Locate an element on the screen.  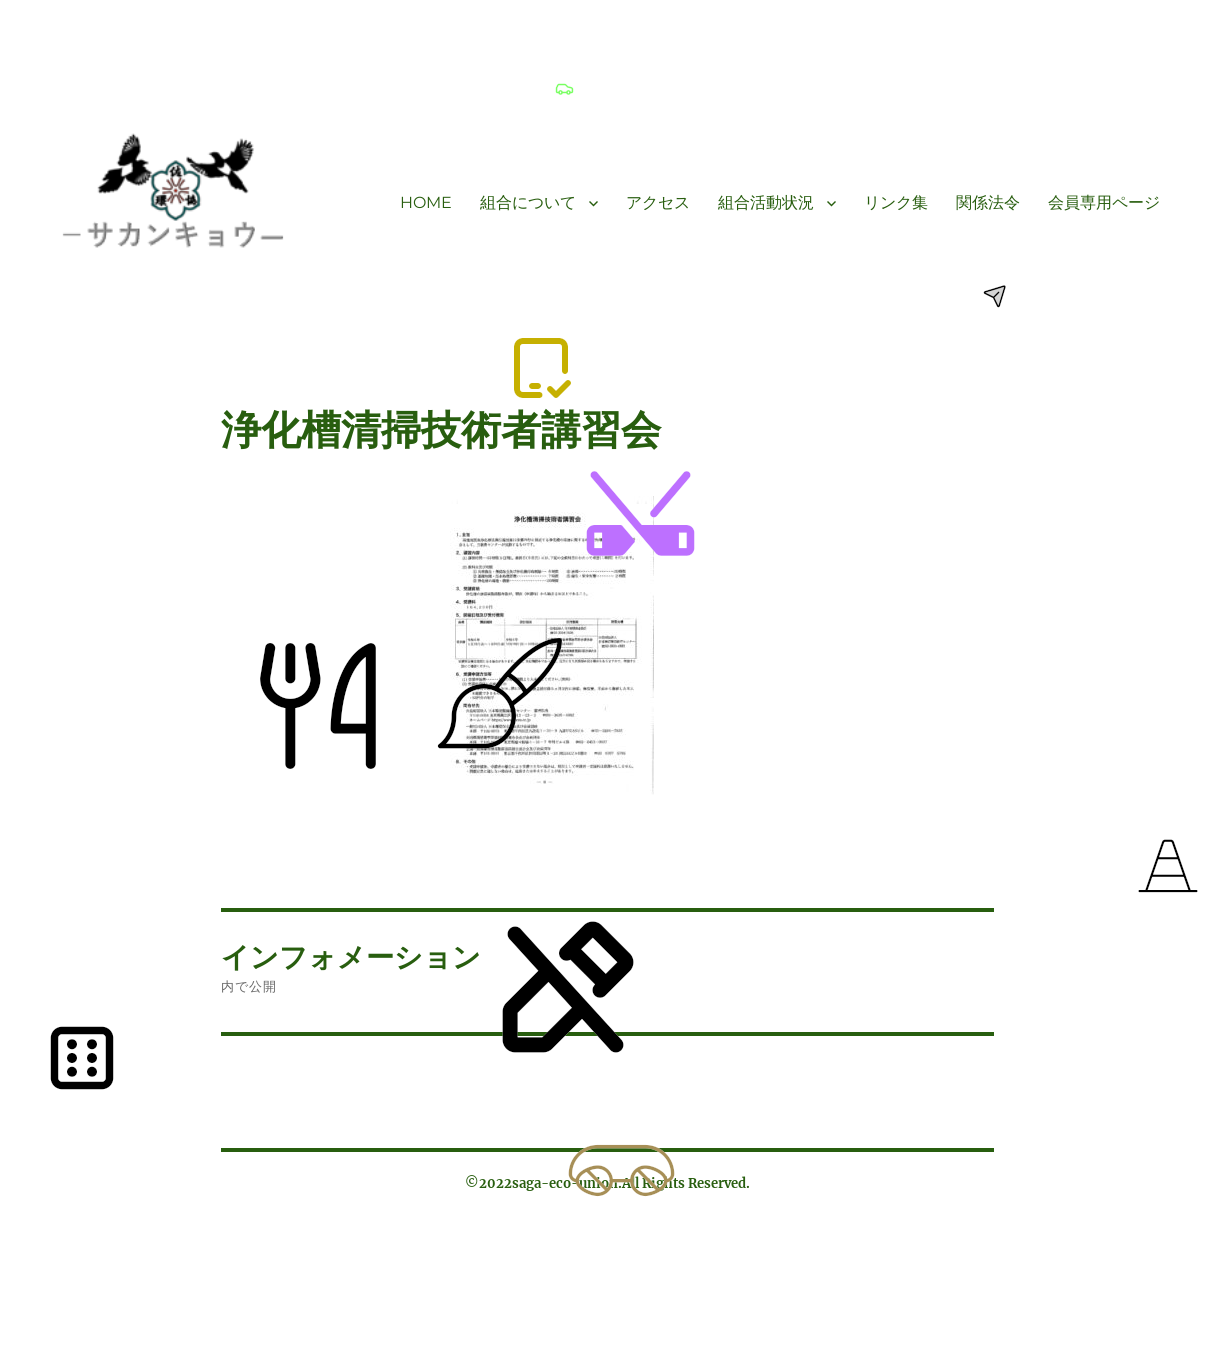
randomize or shuffle content is located at coordinates (82, 1058).